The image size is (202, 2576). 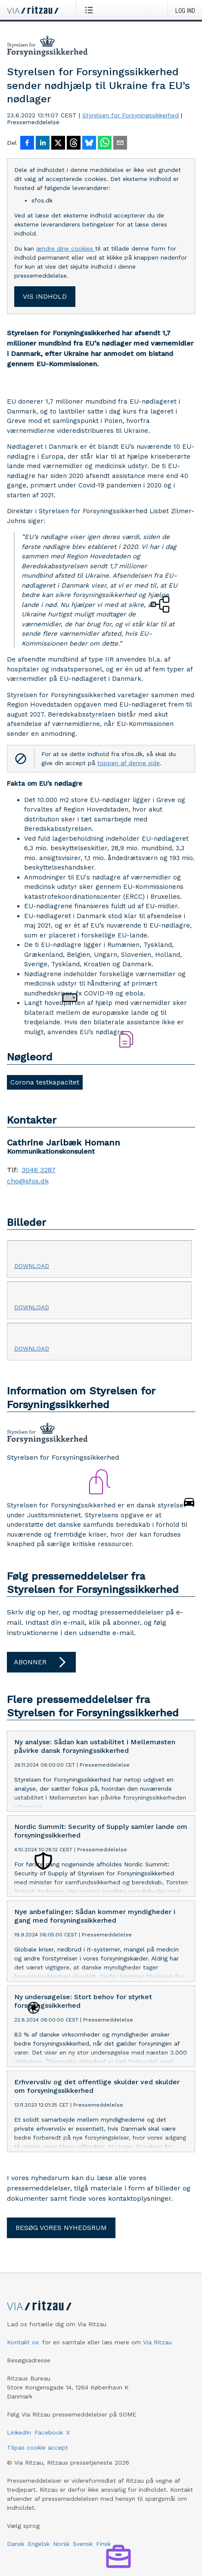 I want to click on access local storage or disk drive, so click(x=70, y=998).